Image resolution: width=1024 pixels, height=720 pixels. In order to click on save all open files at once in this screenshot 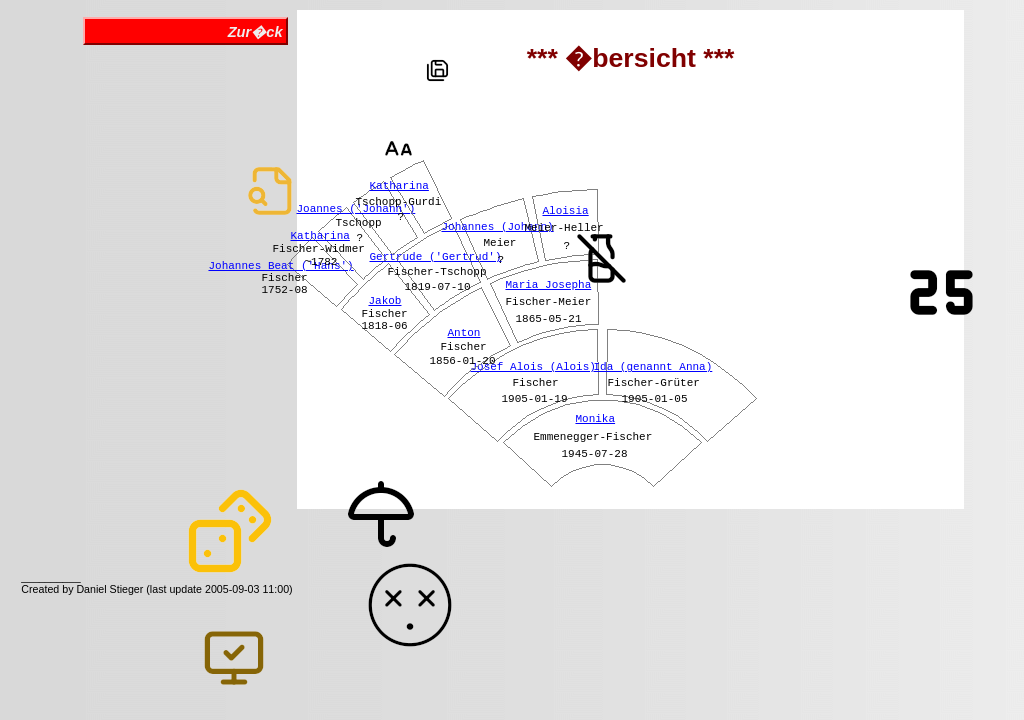, I will do `click(437, 70)`.